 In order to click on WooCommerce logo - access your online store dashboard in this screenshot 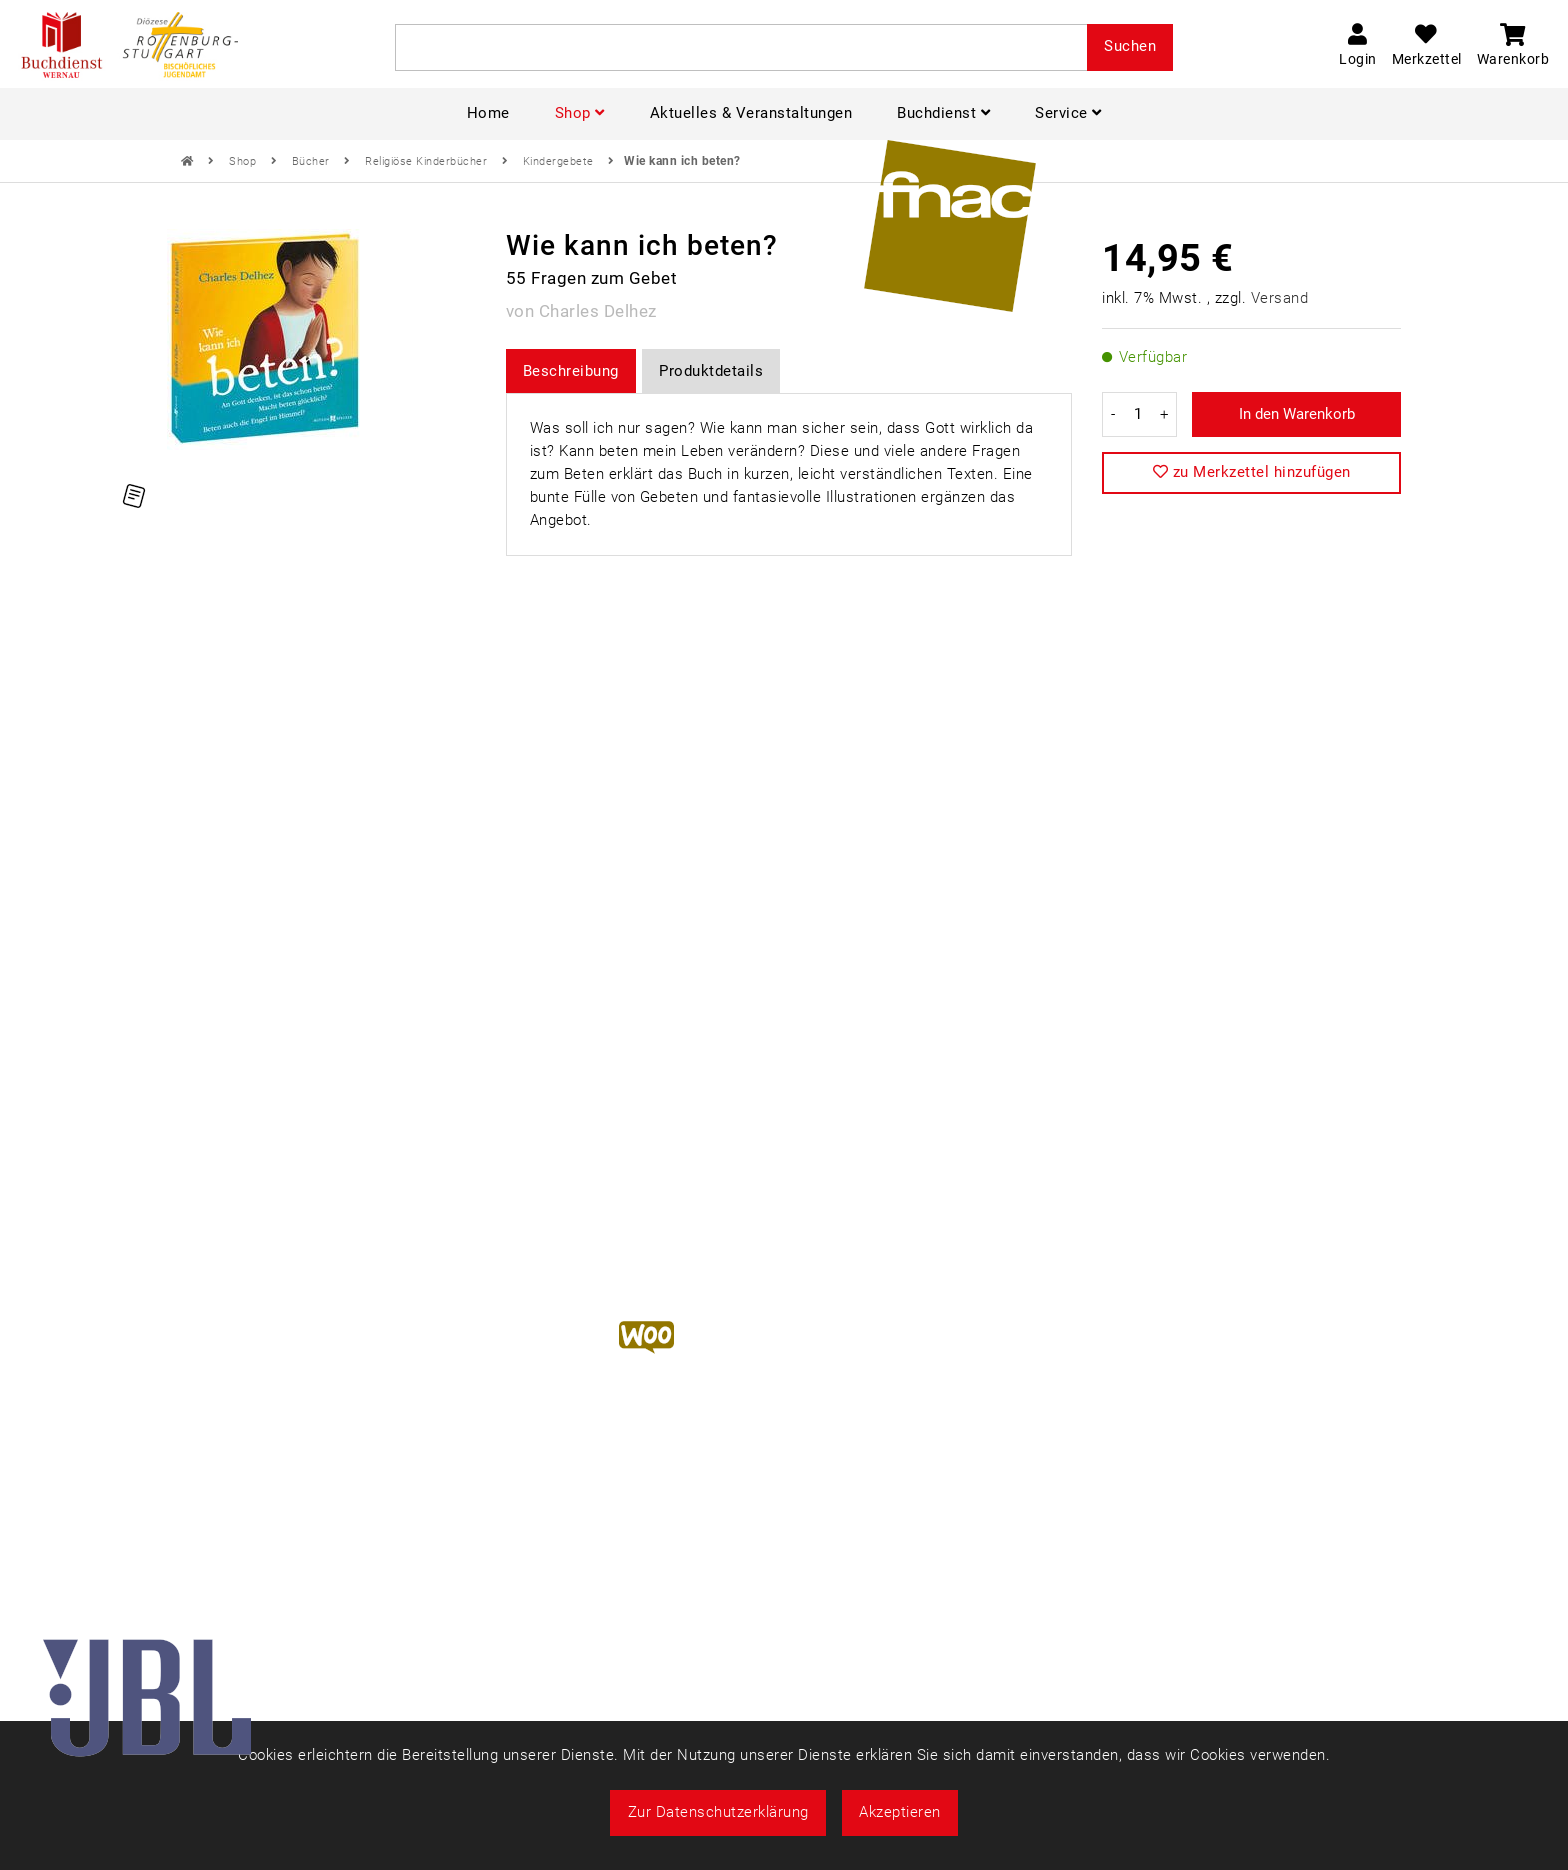, I will do `click(646, 1337)`.